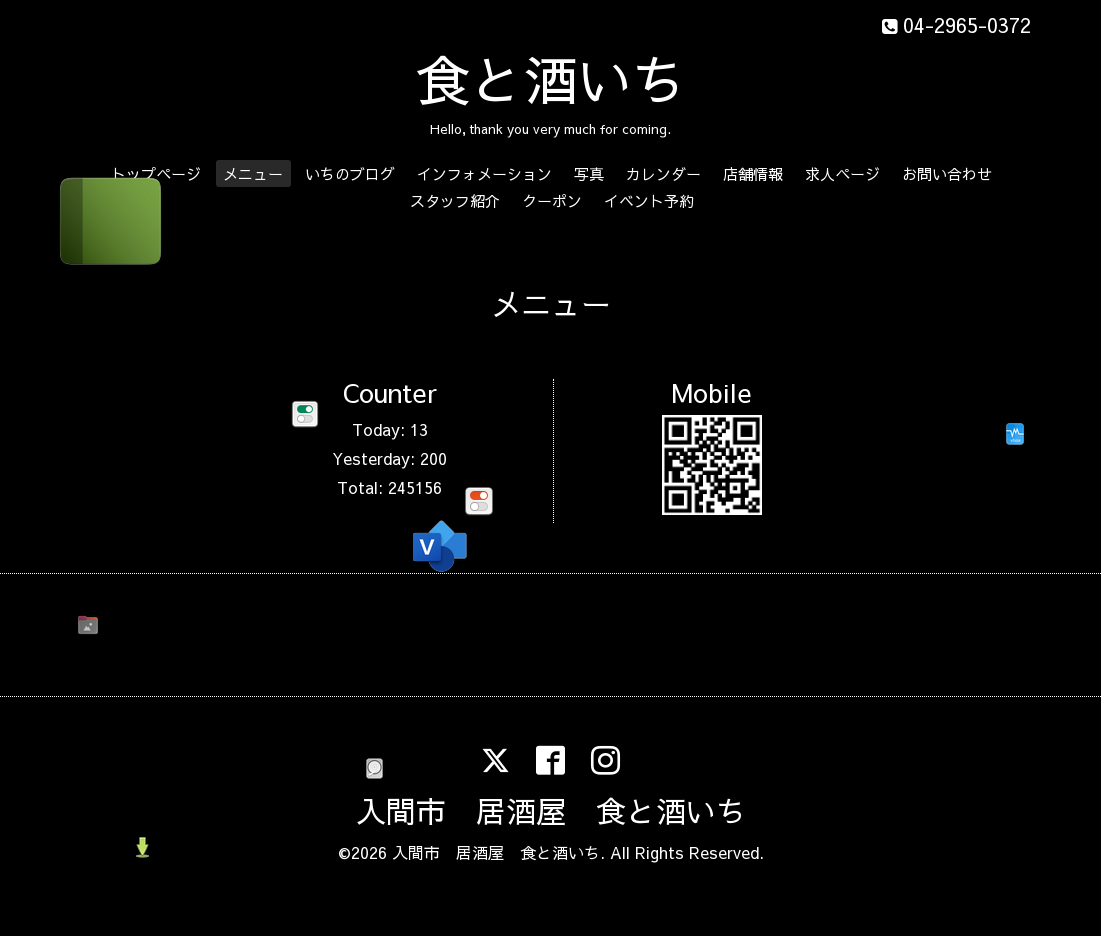 This screenshot has height=936, width=1101. What do you see at coordinates (374, 768) in the screenshot?
I see `open the disk management utility` at bounding box center [374, 768].